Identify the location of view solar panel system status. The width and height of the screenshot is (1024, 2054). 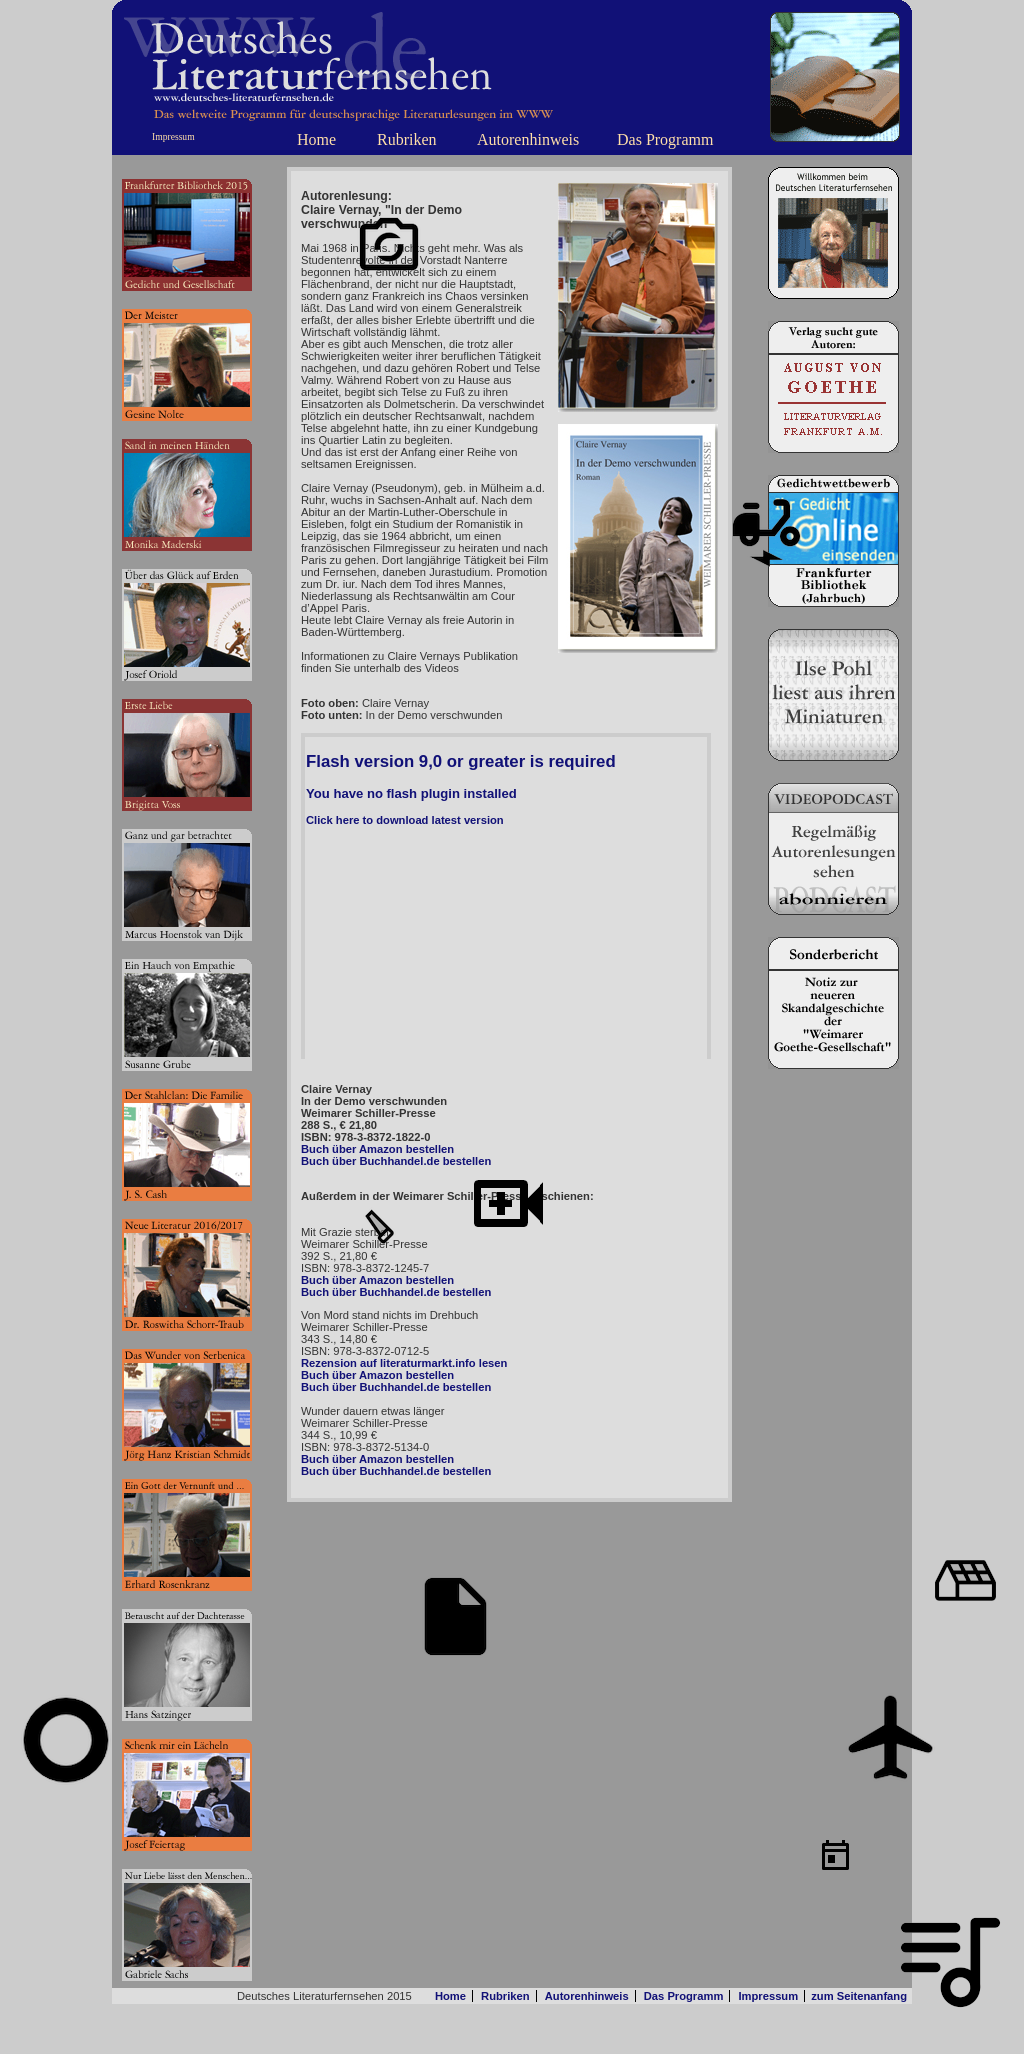
(965, 1582).